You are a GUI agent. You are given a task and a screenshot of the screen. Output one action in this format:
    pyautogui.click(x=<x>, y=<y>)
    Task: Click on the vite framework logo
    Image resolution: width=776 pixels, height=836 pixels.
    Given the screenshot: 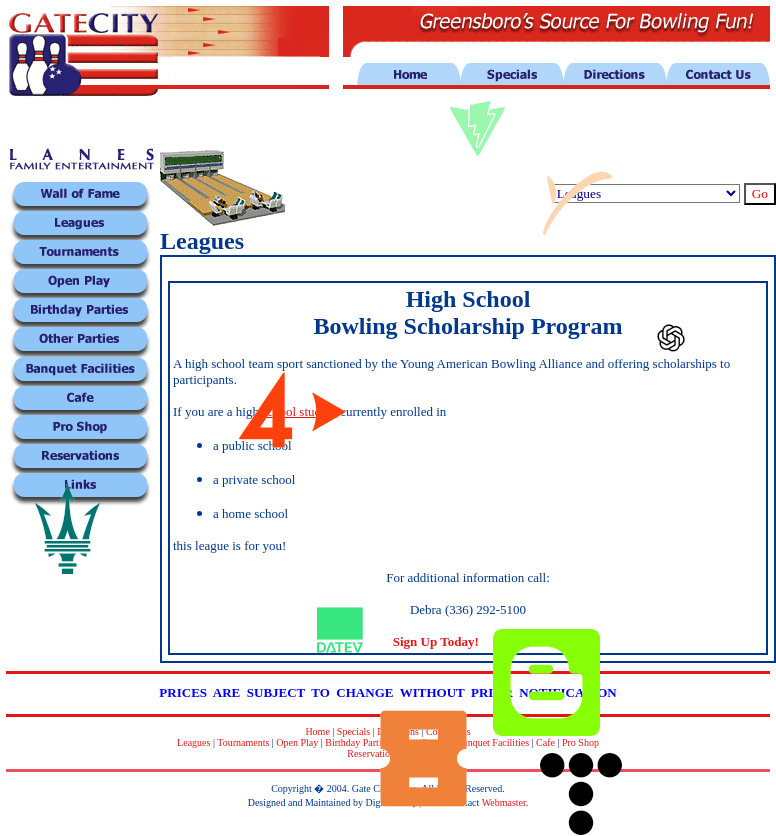 What is the action you would take?
    pyautogui.click(x=477, y=128)
    